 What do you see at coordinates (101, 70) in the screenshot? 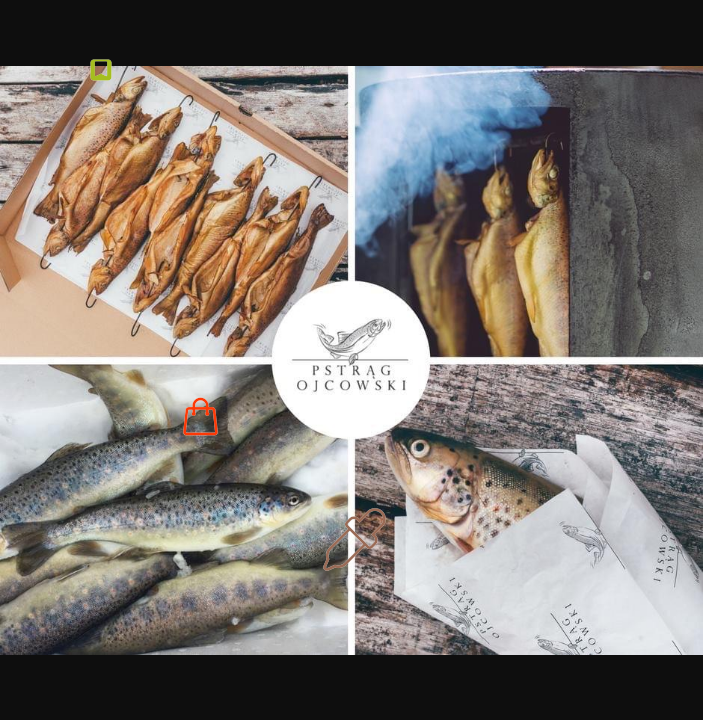
I see `save or bookmark this item` at bounding box center [101, 70].